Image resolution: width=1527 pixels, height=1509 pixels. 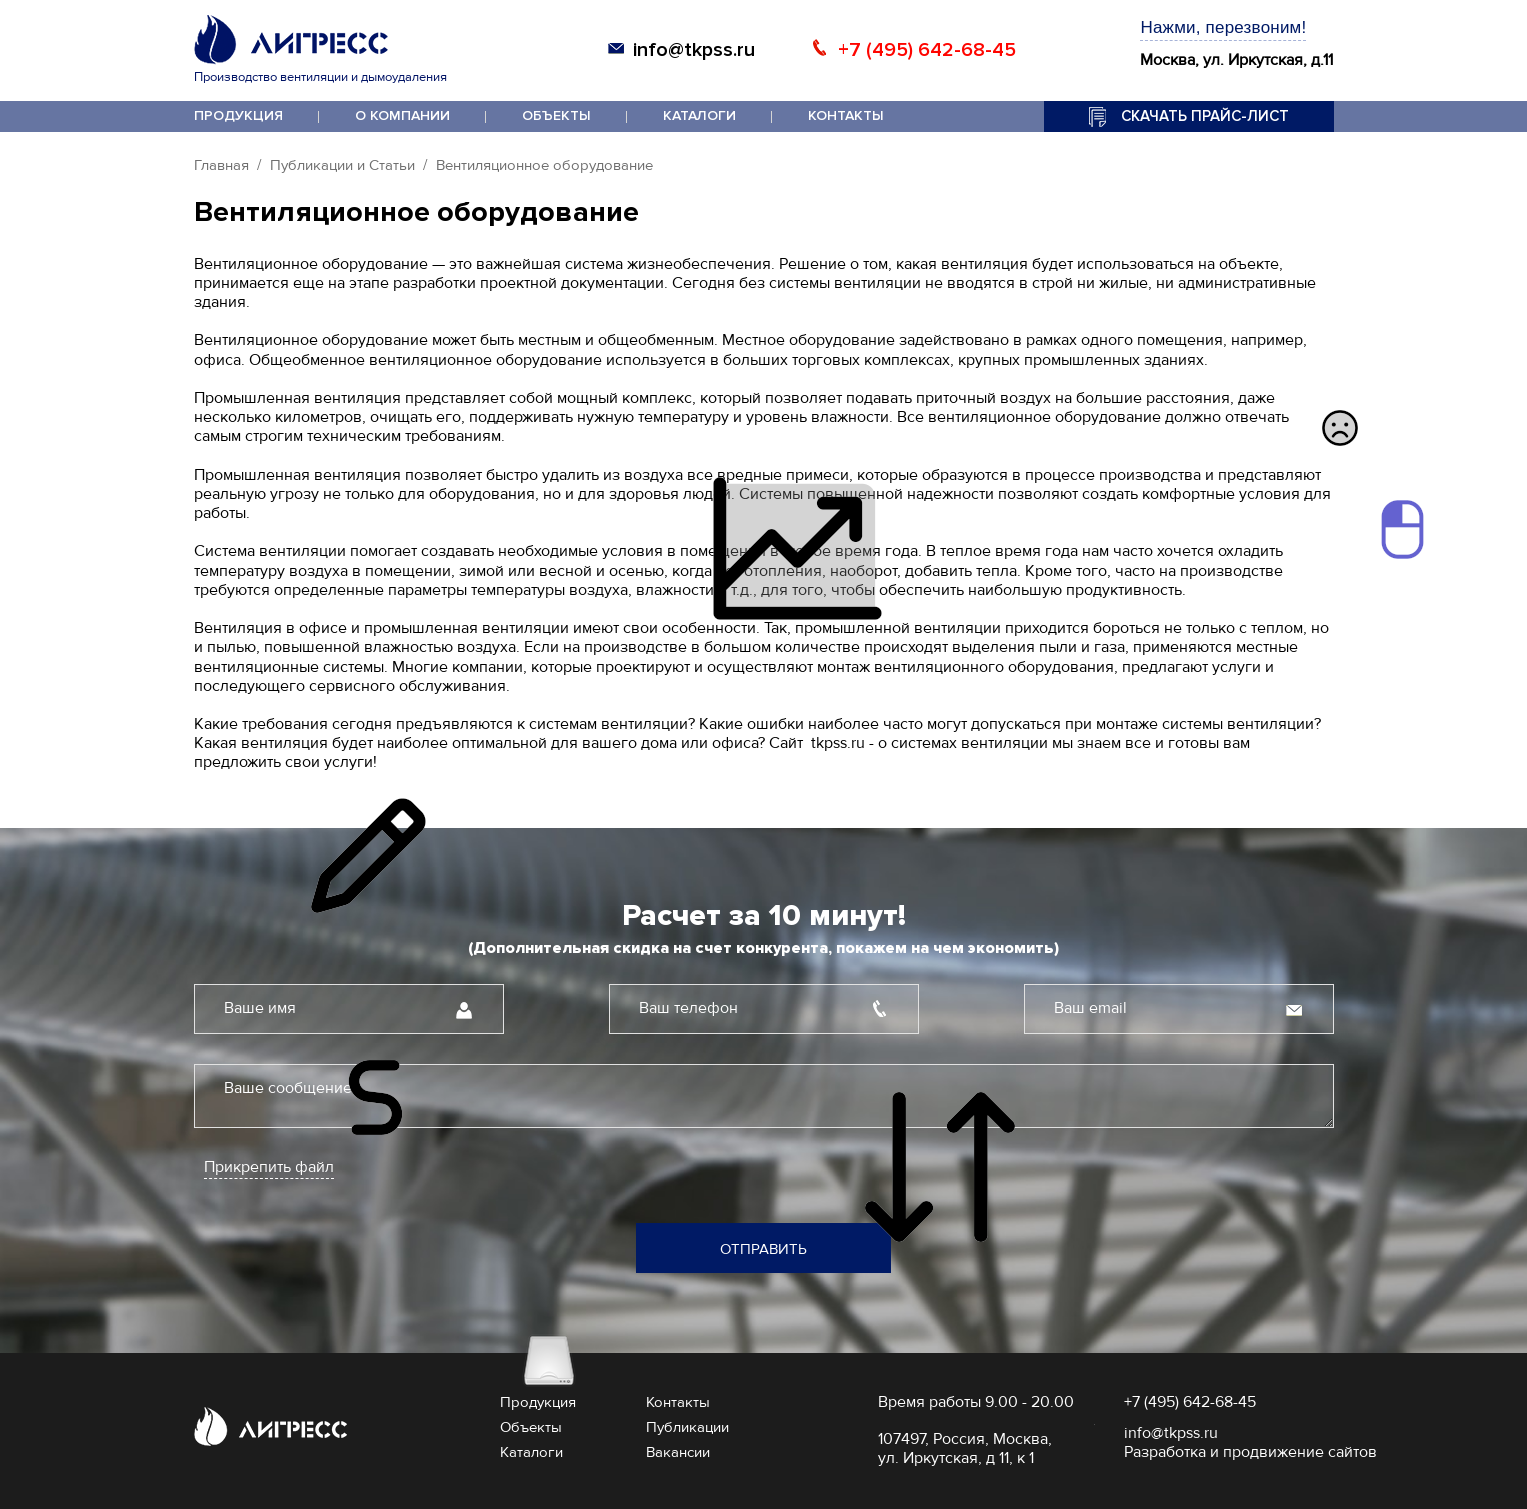 I want to click on left mouse button click action, so click(x=1402, y=529).